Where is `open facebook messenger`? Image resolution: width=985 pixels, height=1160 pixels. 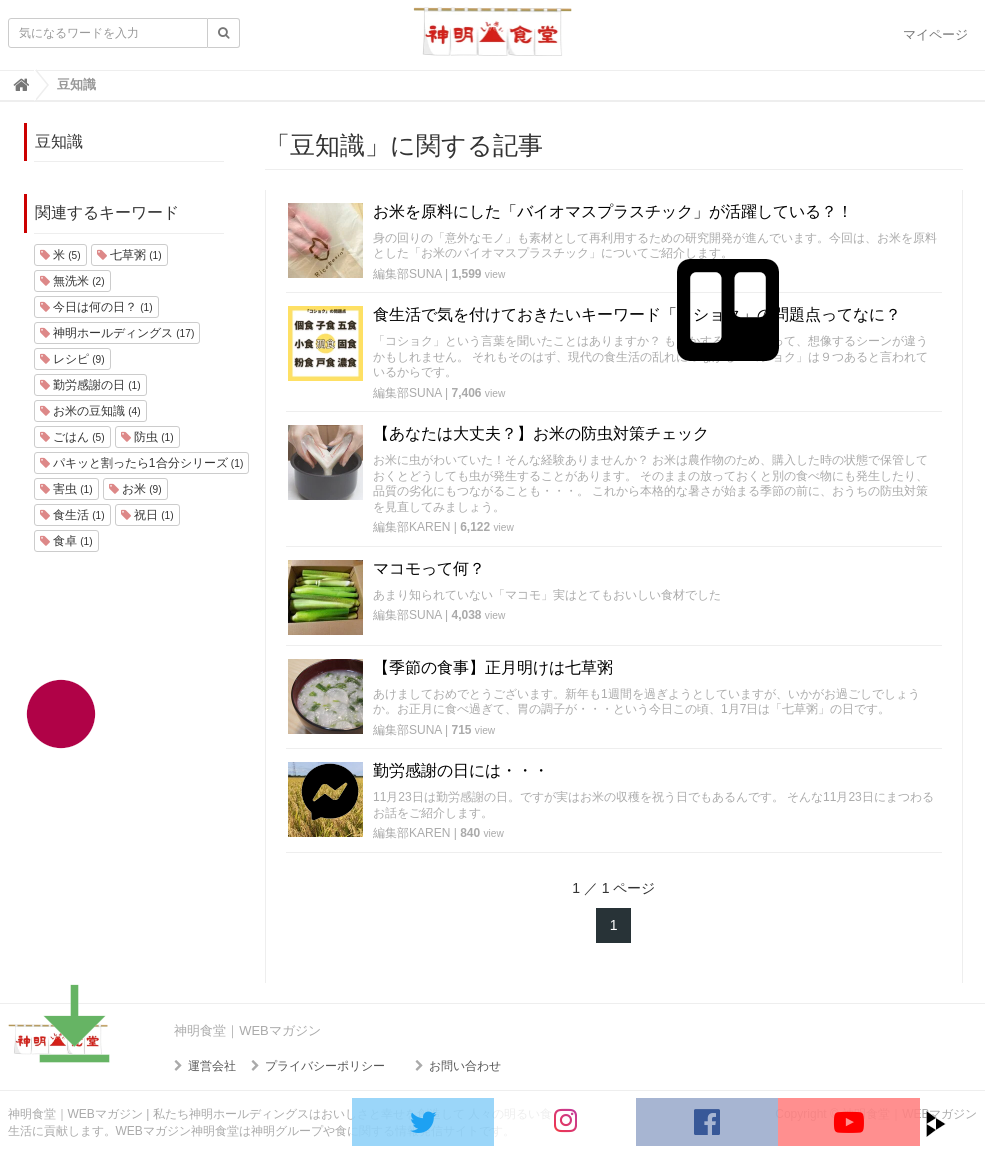
open facebook messenger is located at coordinates (330, 792).